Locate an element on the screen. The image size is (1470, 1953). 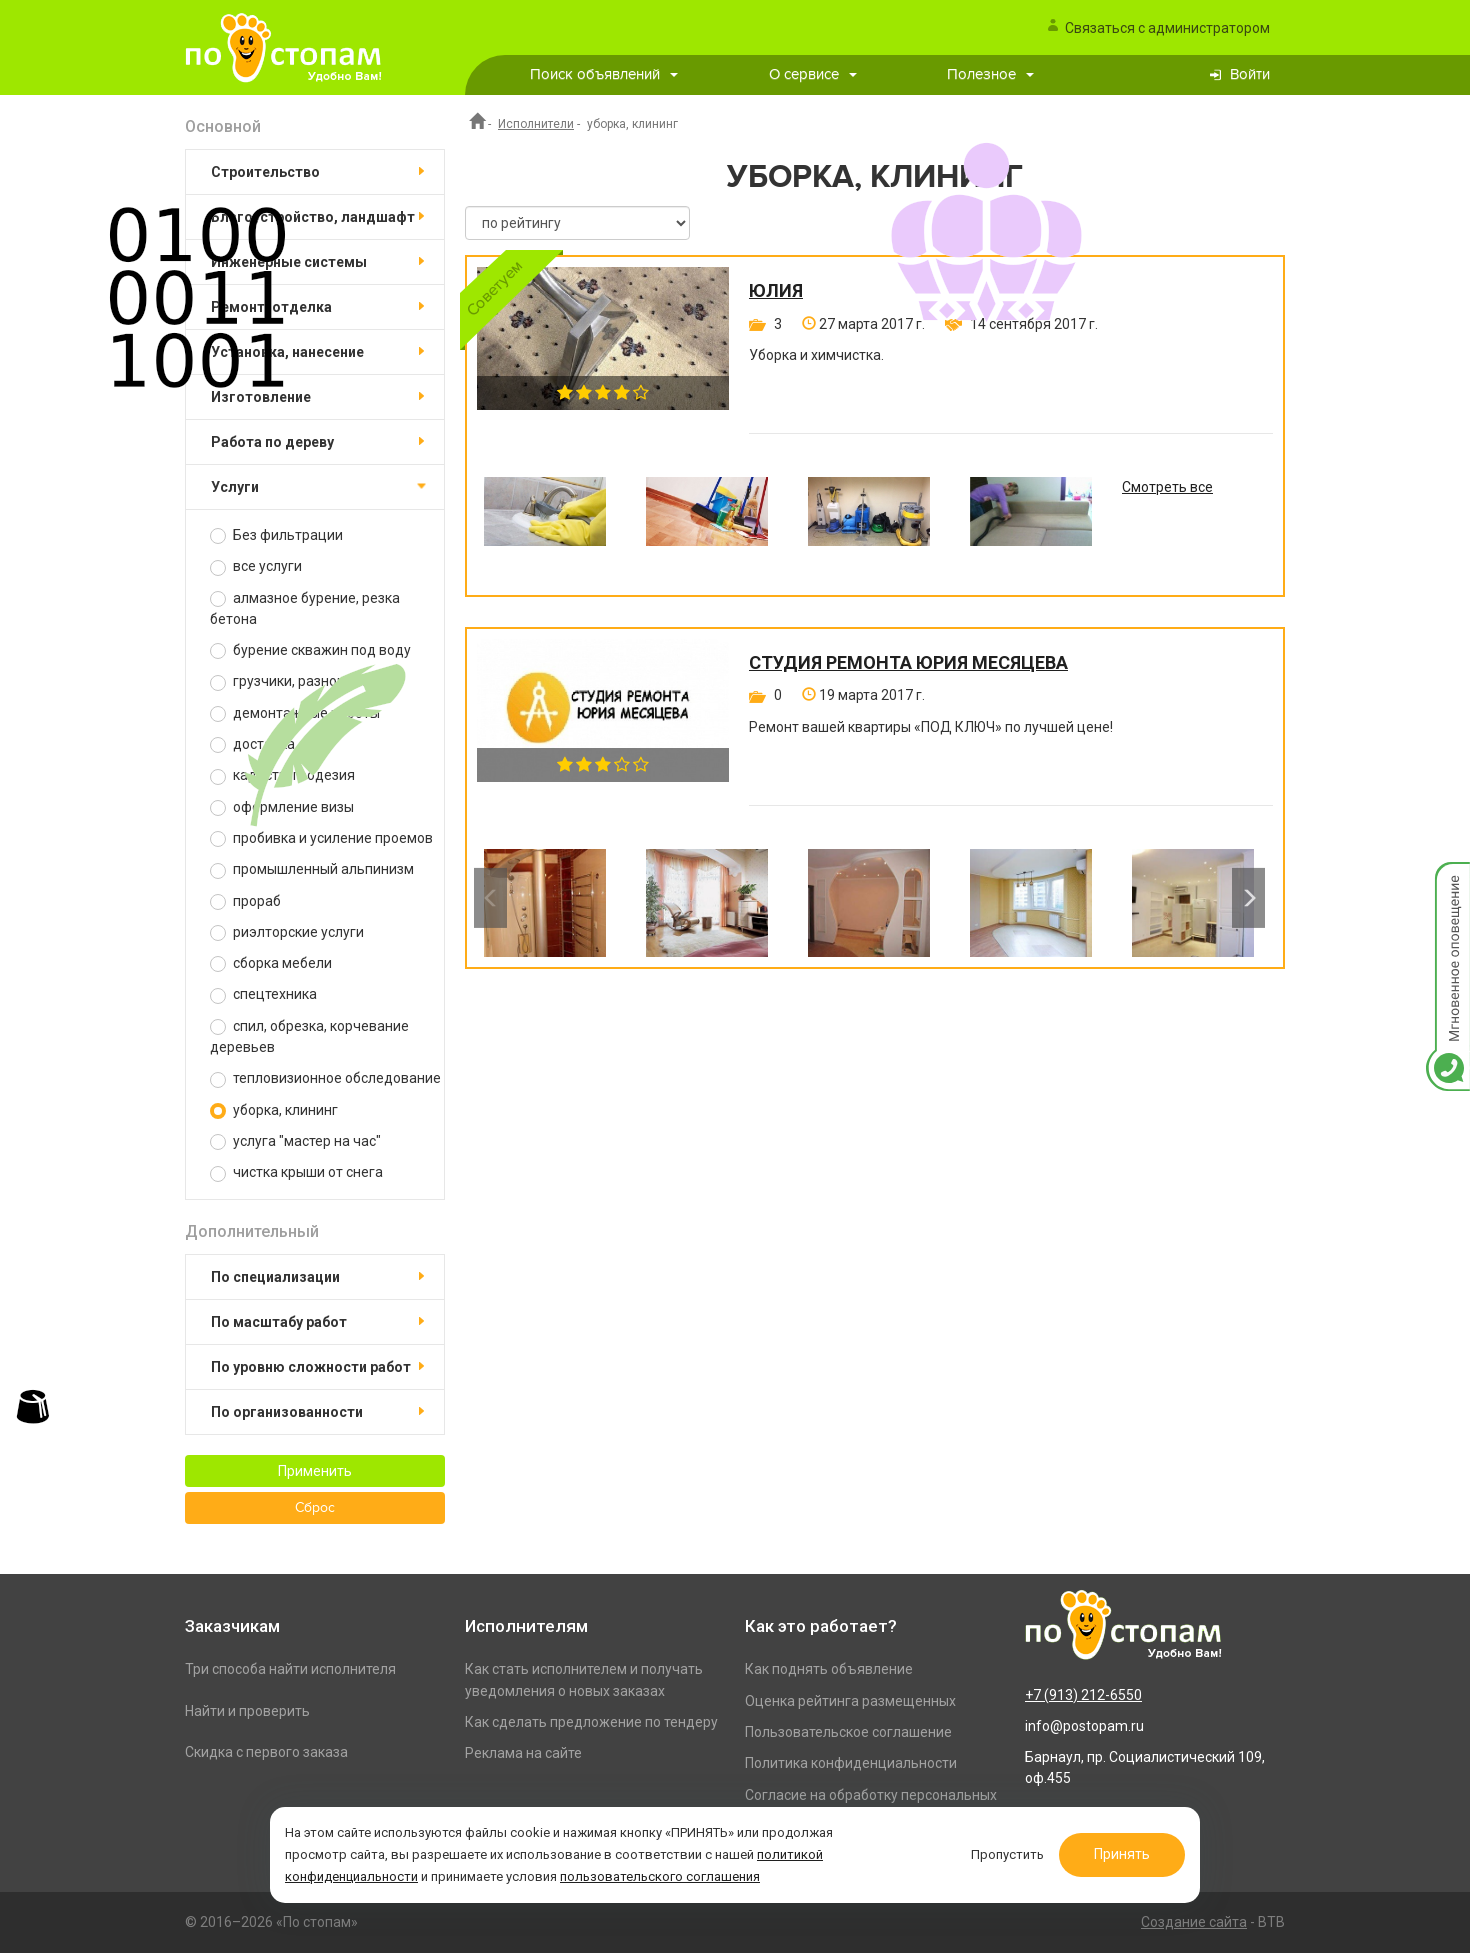
compose a new message or post is located at coordinates (322, 745).